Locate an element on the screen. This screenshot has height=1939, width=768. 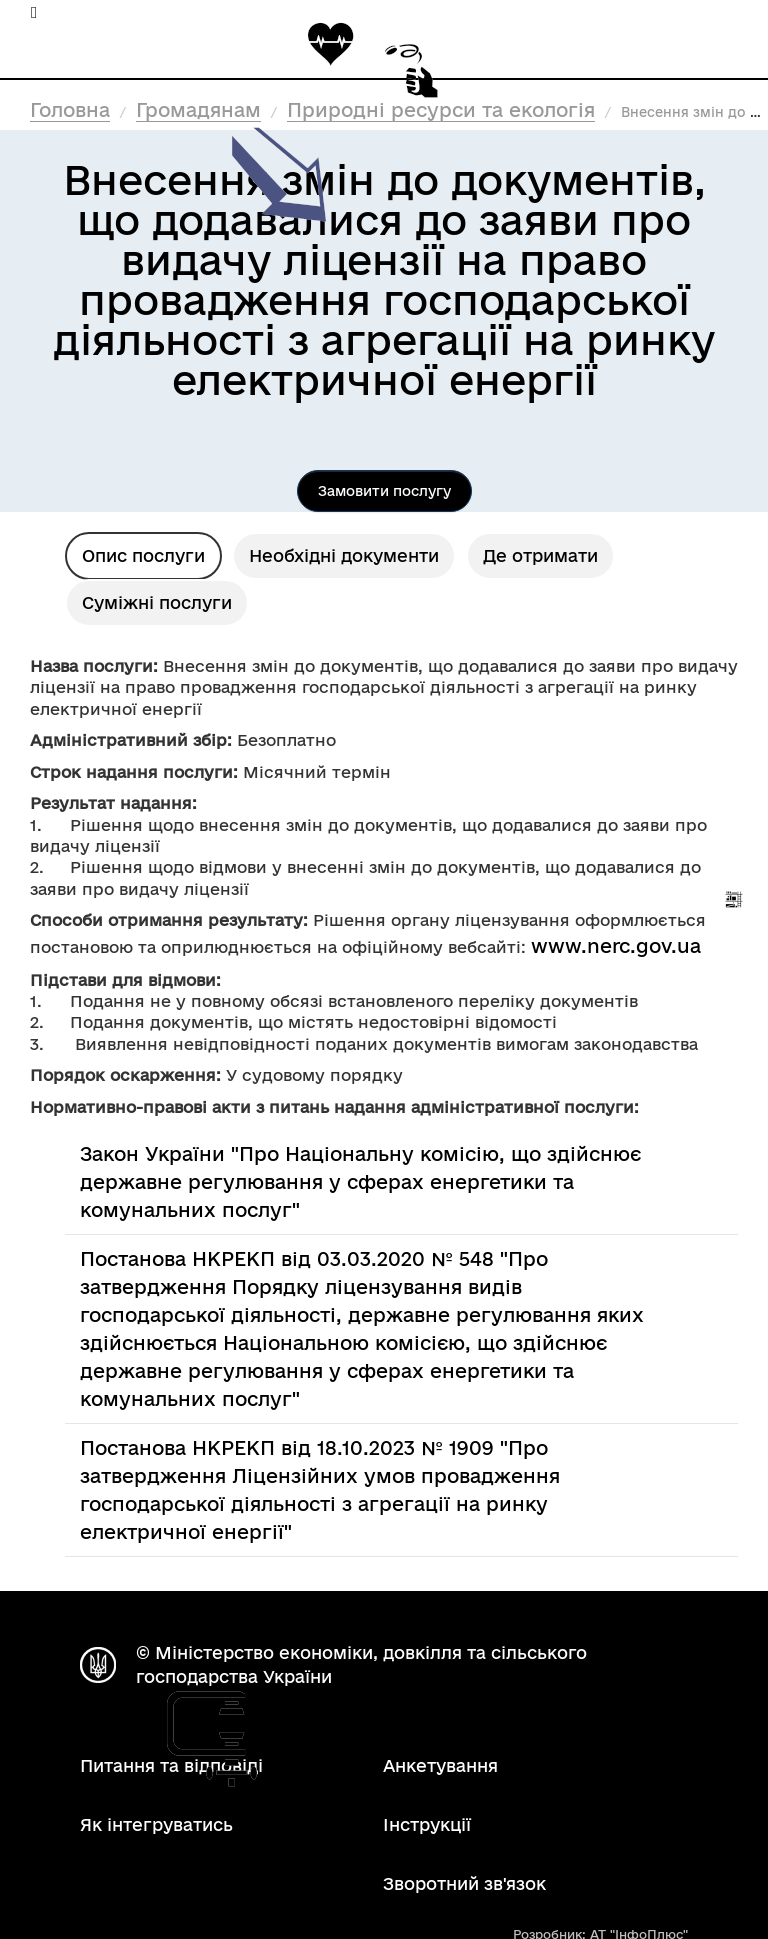
access warehouse inventory management is located at coordinates (734, 899).